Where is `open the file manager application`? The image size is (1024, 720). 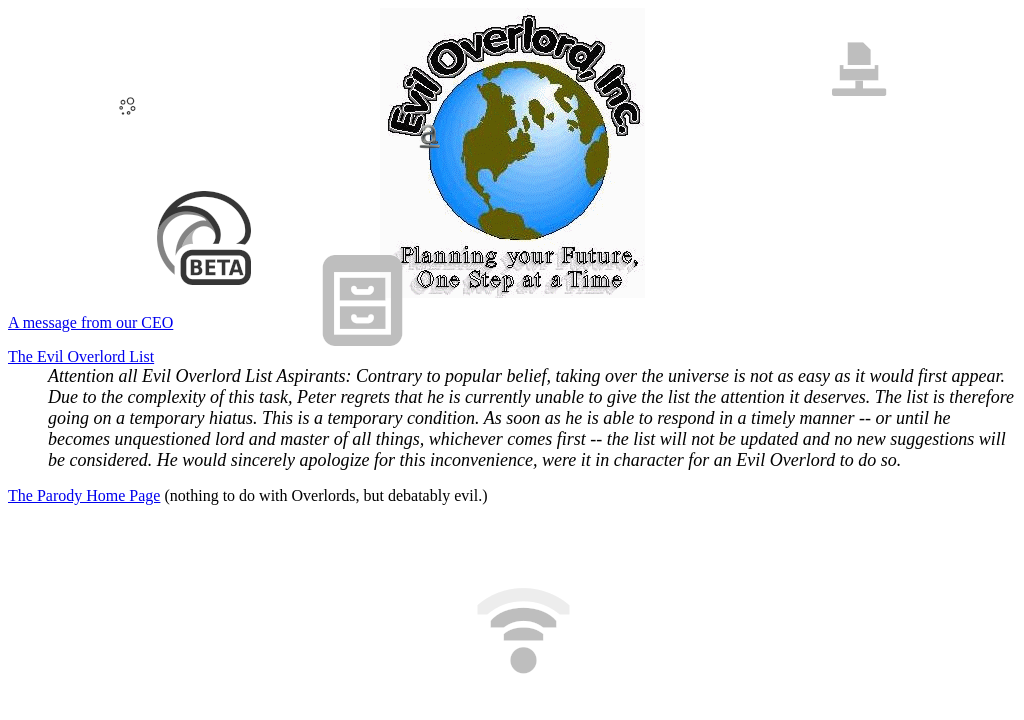
open the file manager application is located at coordinates (362, 300).